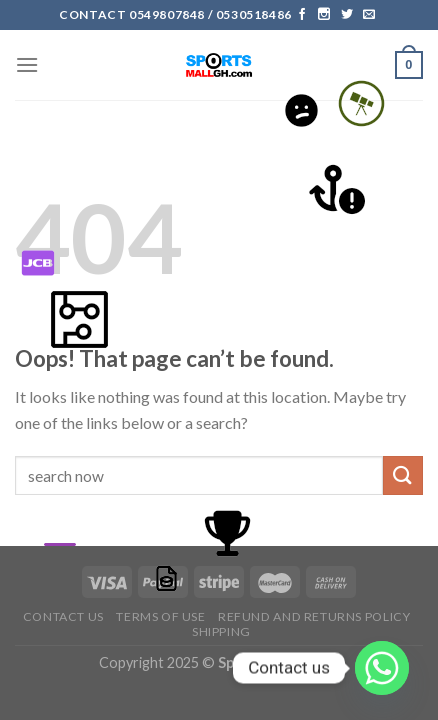 The width and height of the screenshot is (438, 720). Describe the element at coordinates (301, 110) in the screenshot. I see `indicates a confused or uncertain state` at that location.